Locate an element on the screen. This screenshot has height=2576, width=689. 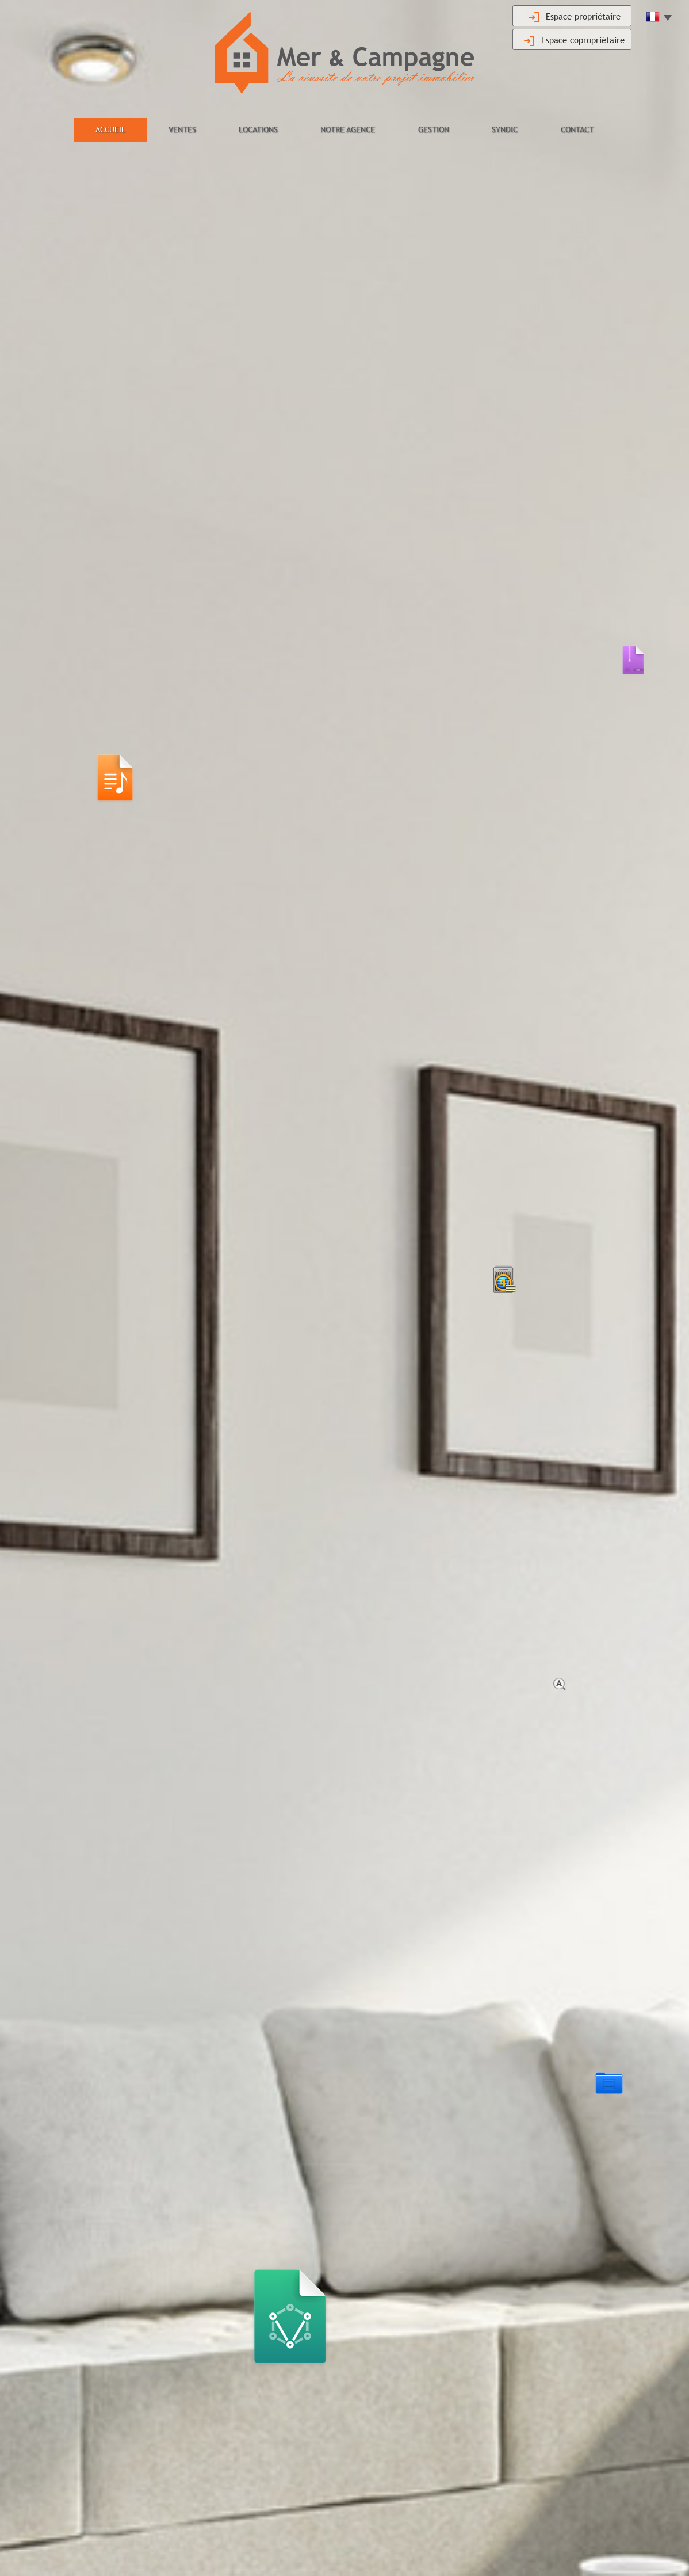
locked RAID 4 storage array is located at coordinates (503, 1279).